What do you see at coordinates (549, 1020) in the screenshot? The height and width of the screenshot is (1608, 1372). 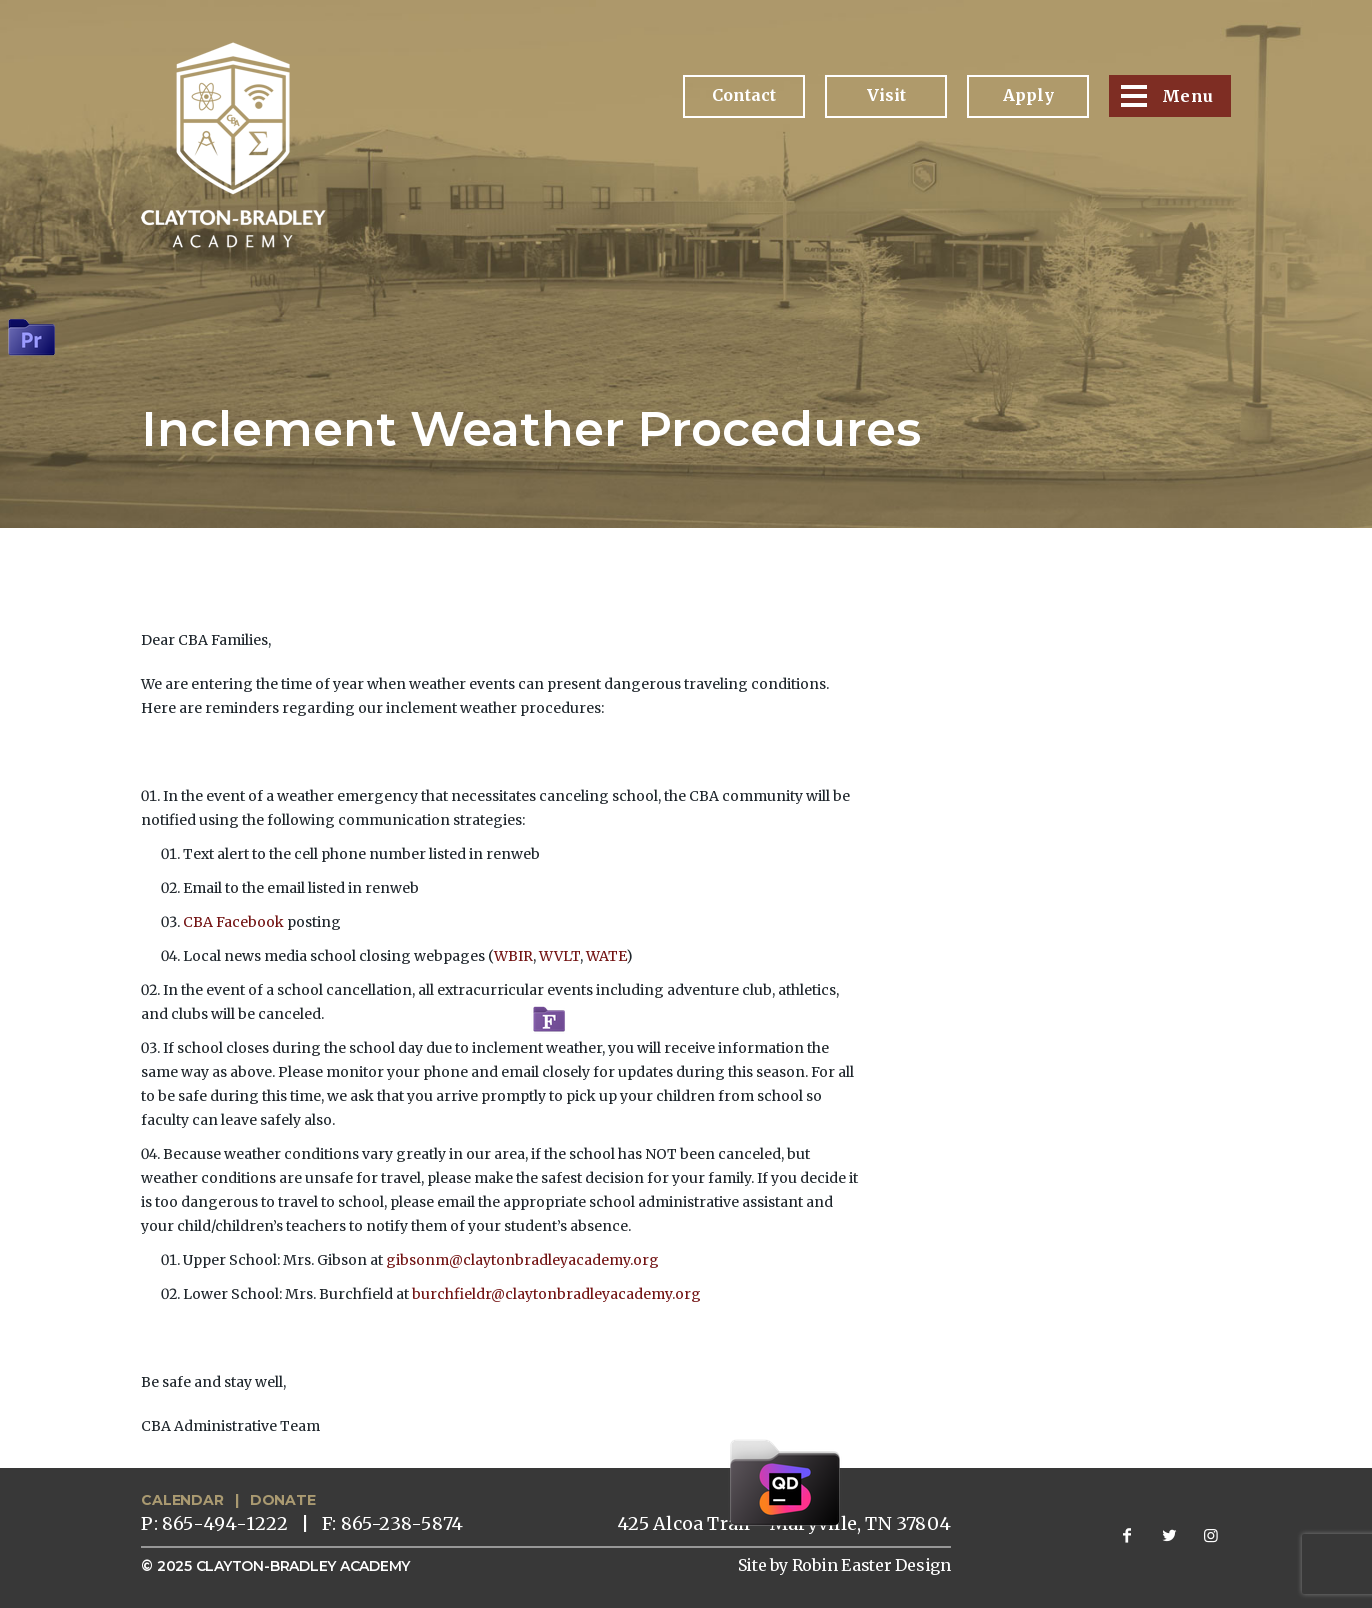 I see `folder containing fortran source code files` at bounding box center [549, 1020].